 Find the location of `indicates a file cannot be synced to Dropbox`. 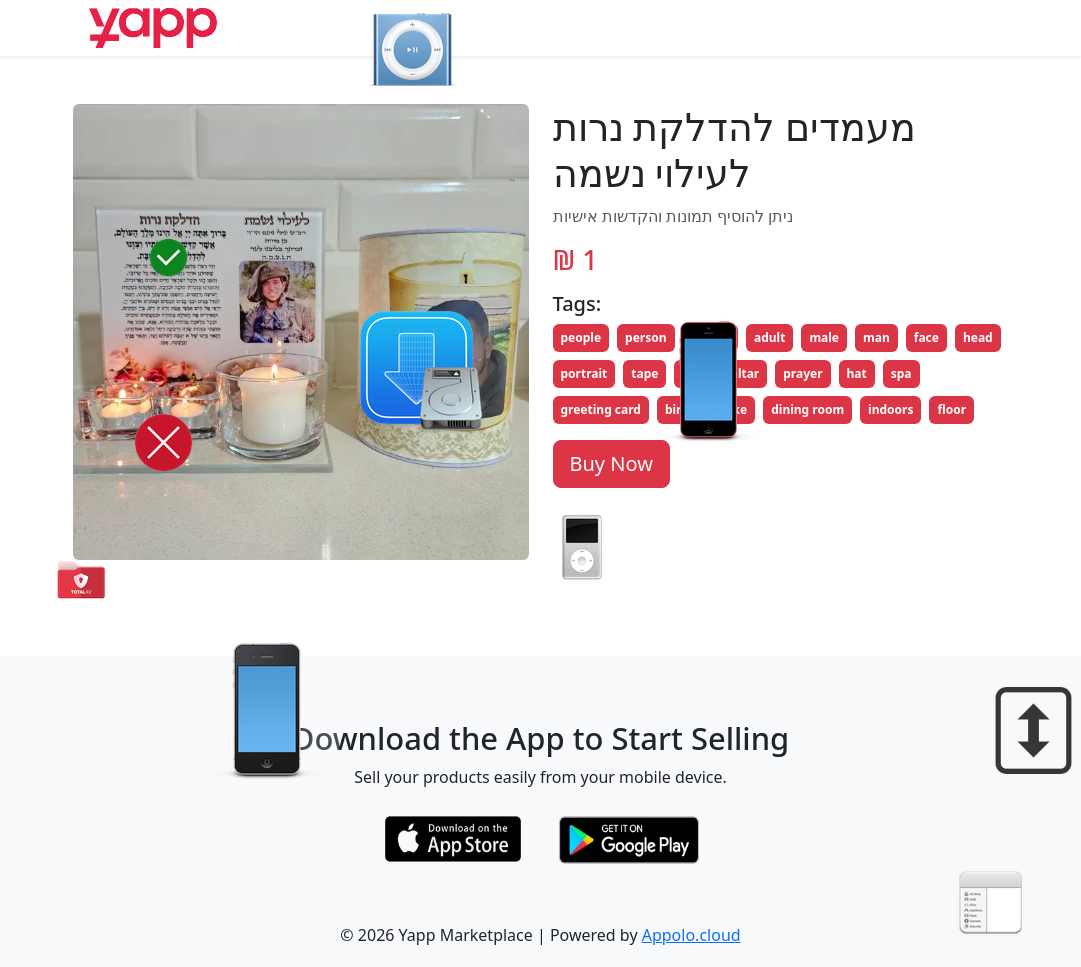

indicates a file cannot be synced to Dropbox is located at coordinates (163, 442).